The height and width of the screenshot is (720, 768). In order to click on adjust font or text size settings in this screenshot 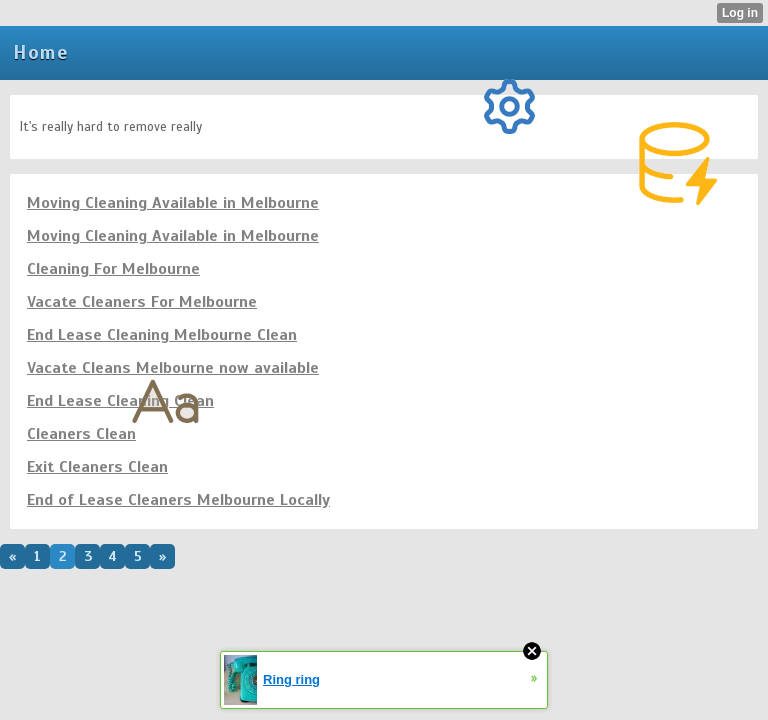, I will do `click(166, 402)`.